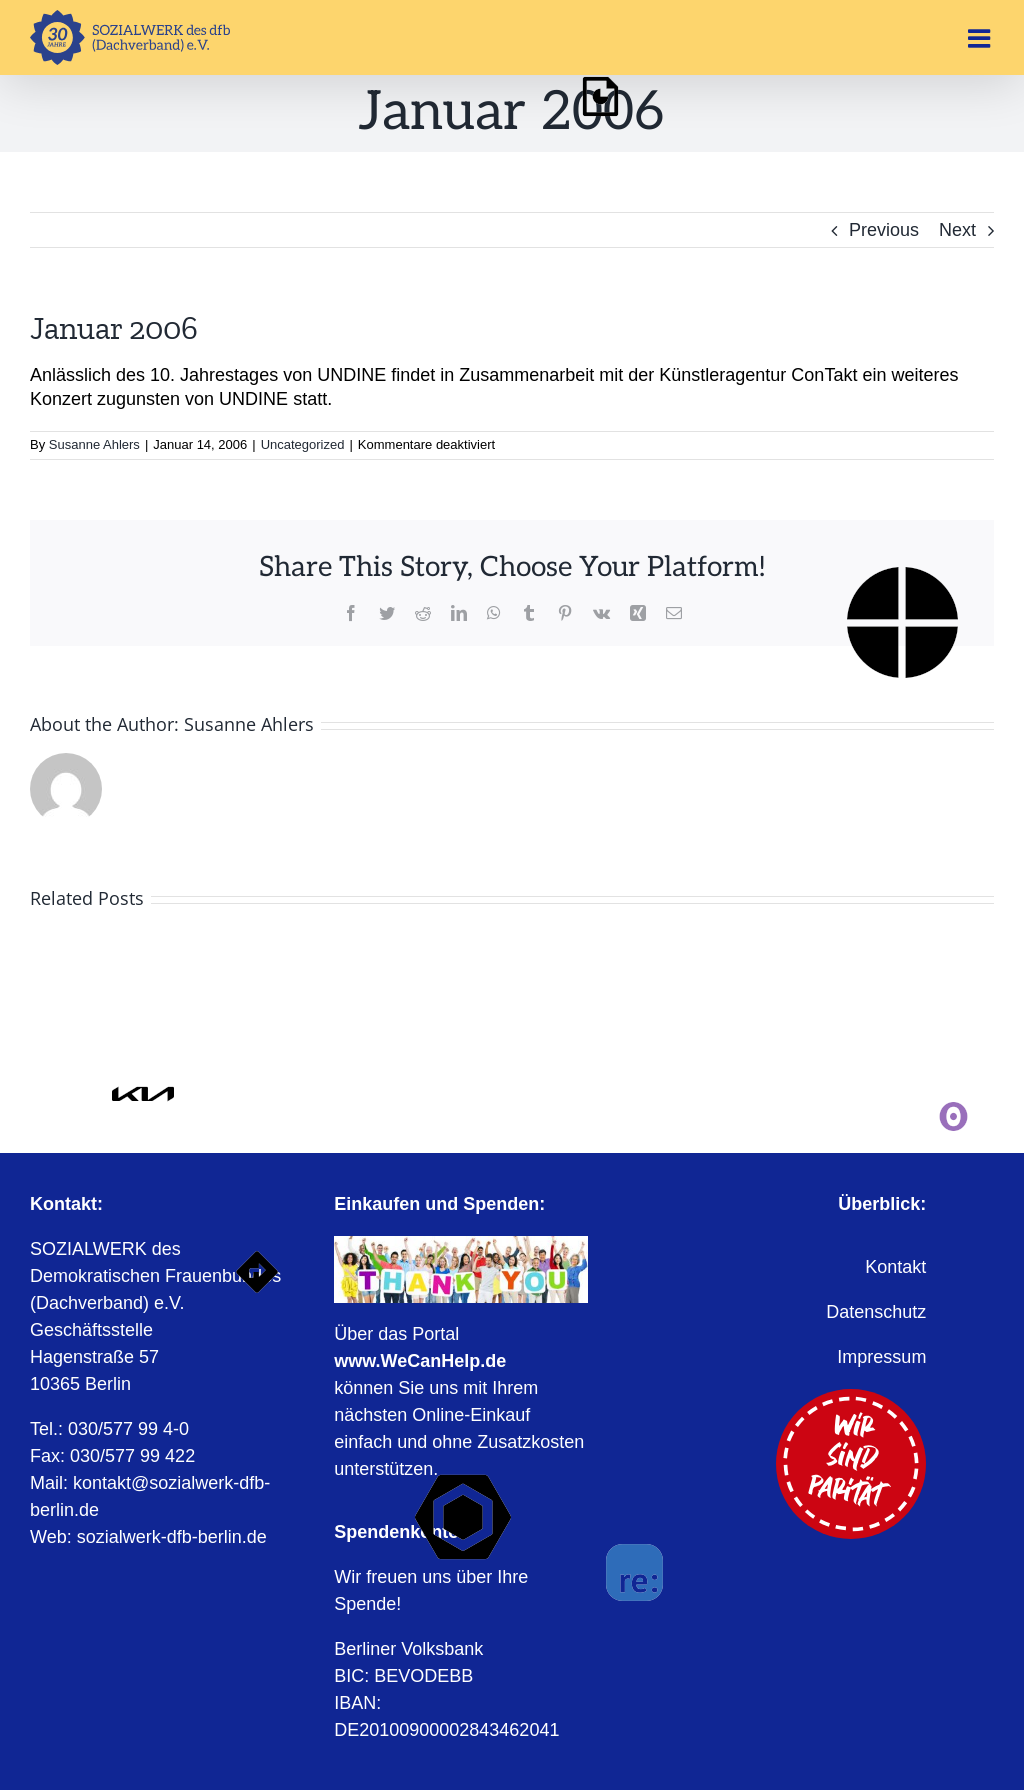 This screenshot has width=1024, height=1790. I want to click on replyd app logo, so click(634, 1572).